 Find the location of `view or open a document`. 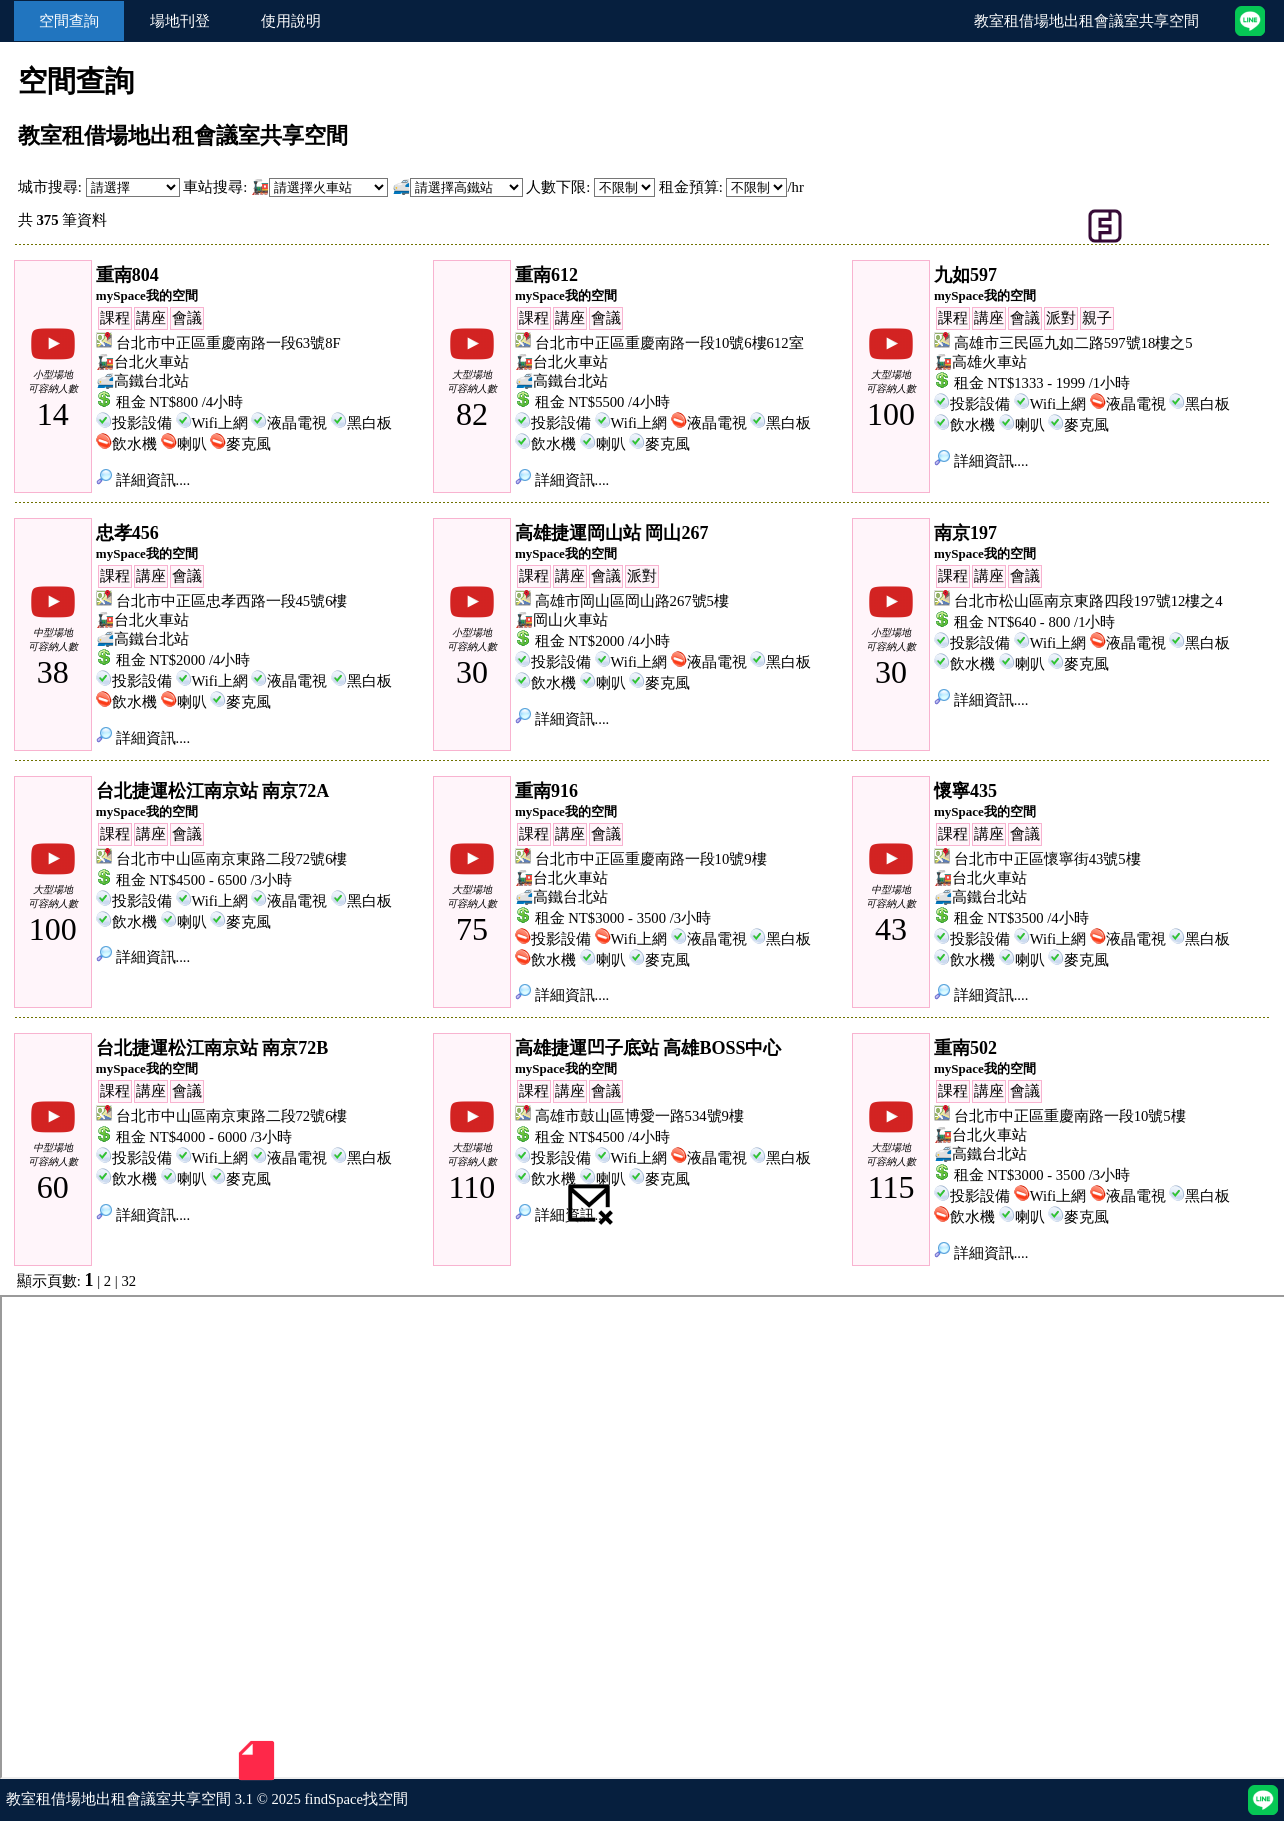

view or open a document is located at coordinates (256, 1760).